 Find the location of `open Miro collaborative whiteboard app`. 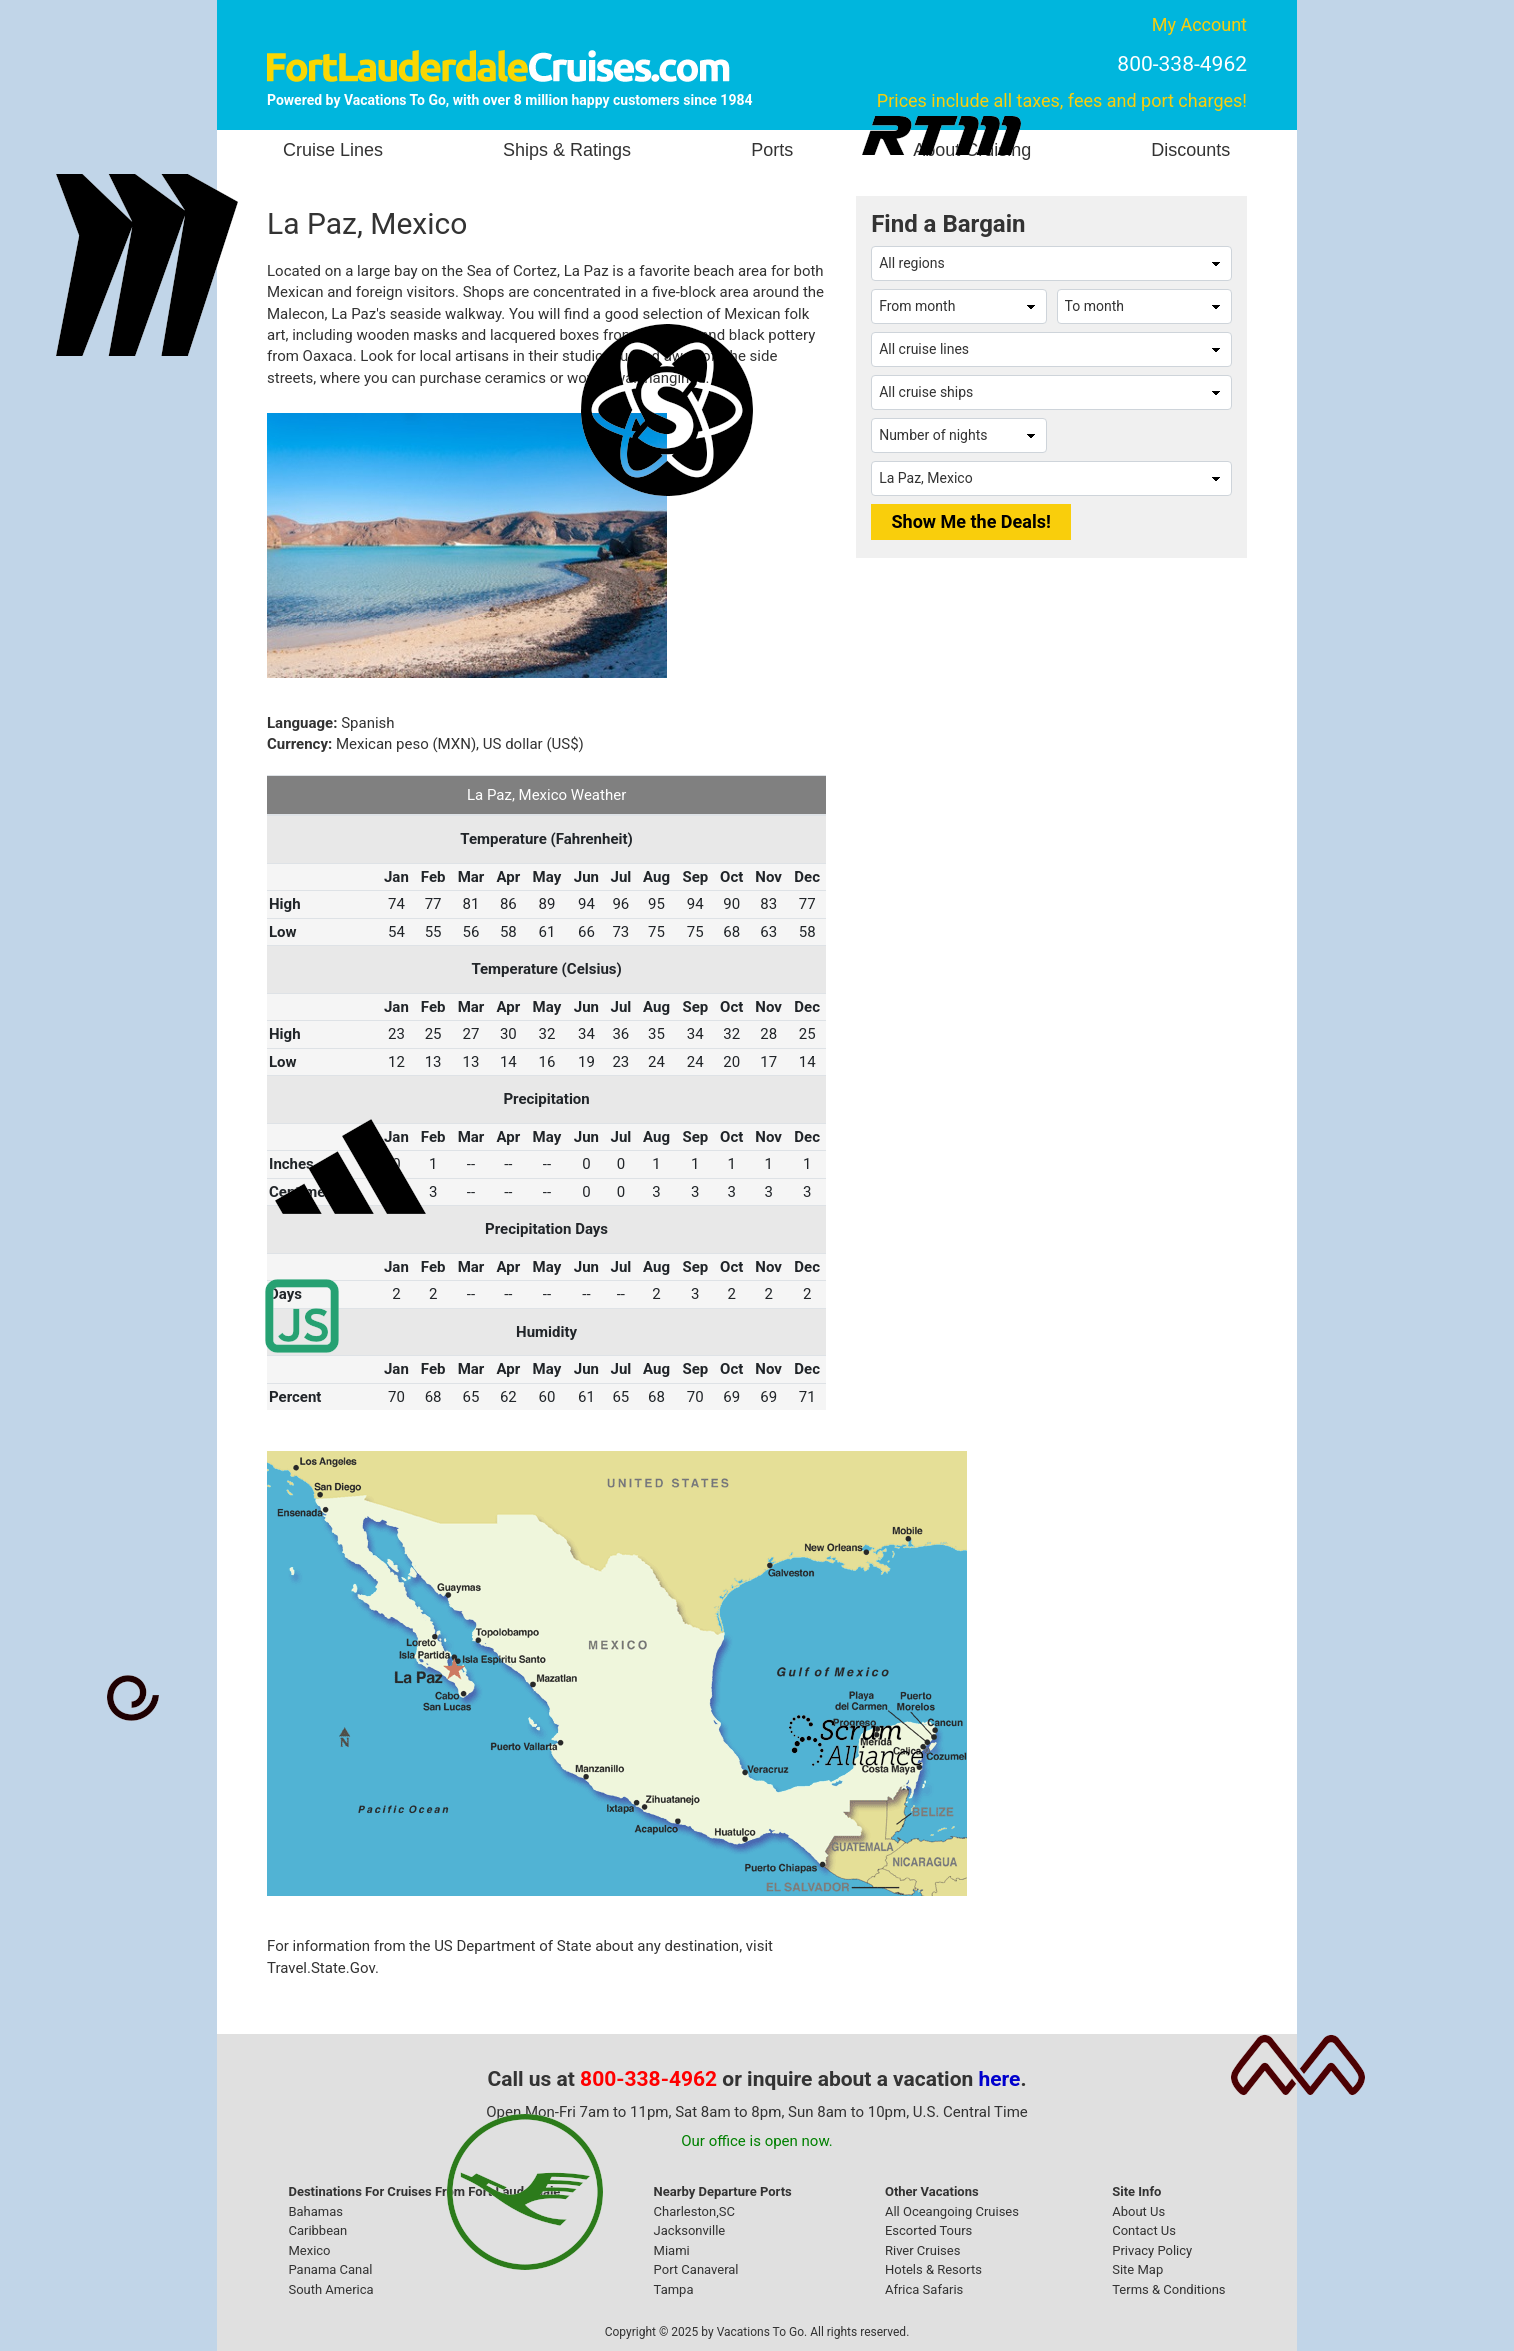

open Miro collaborative whiteboard app is located at coordinates (147, 265).